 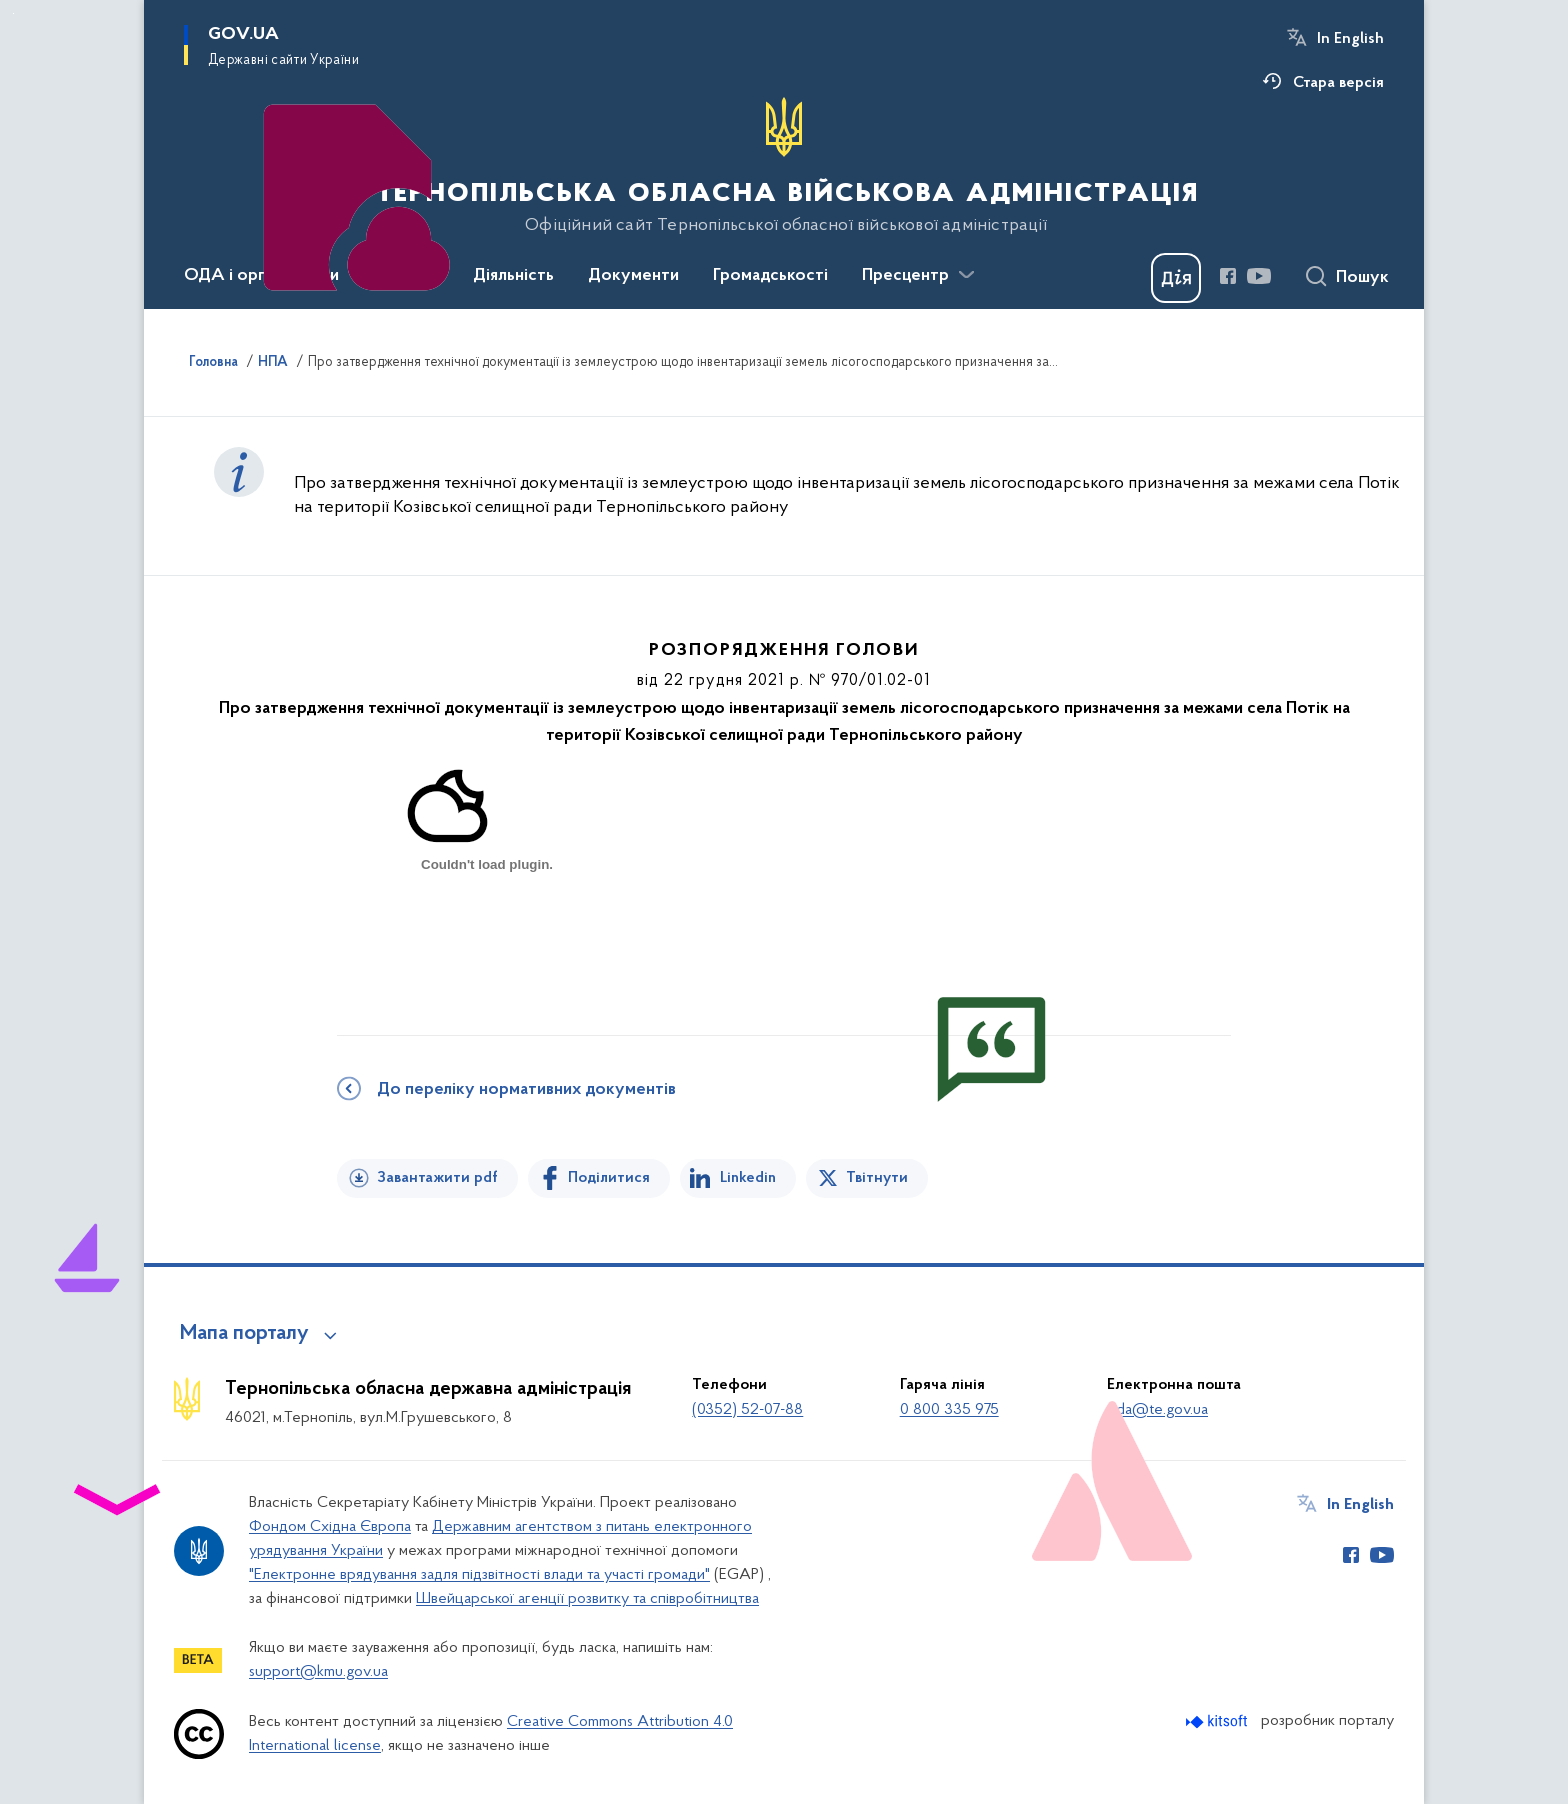 What do you see at coordinates (1112, 1481) in the screenshot?
I see `atlassian company logo` at bounding box center [1112, 1481].